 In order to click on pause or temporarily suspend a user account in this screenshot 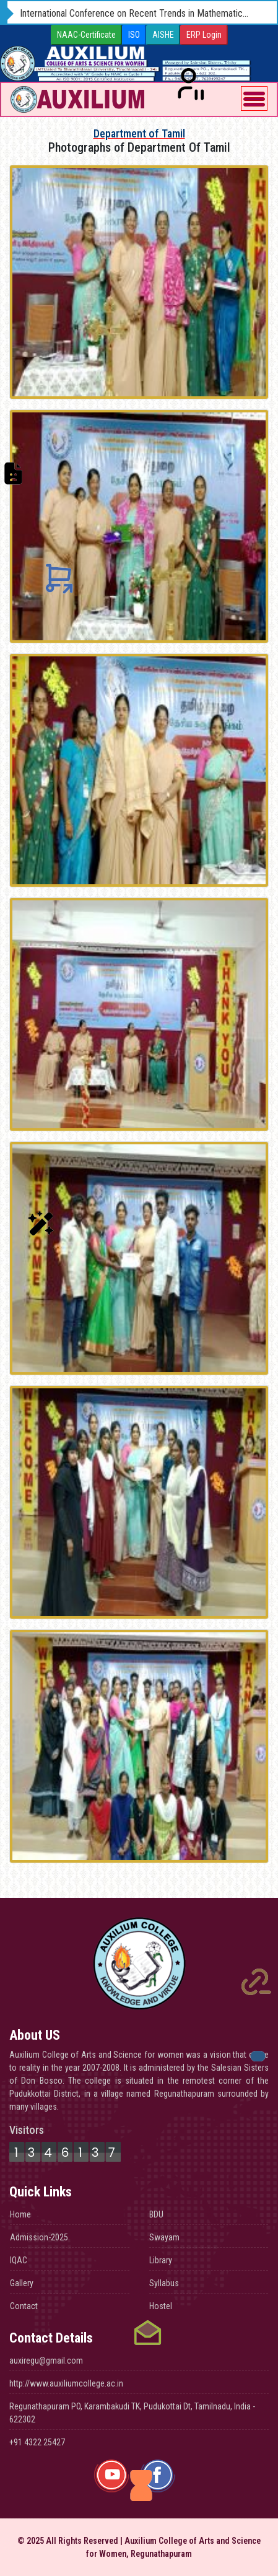, I will do `click(188, 83)`.